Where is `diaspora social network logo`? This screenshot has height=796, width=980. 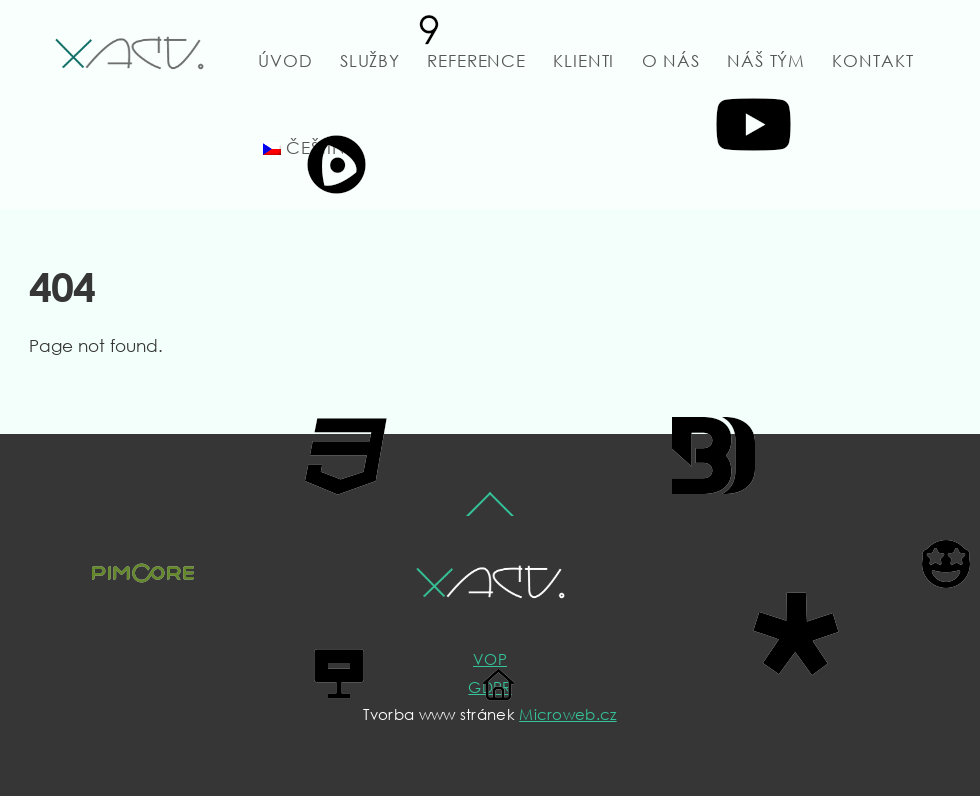
diaspora social network logo is located at coordinates (796, 634).